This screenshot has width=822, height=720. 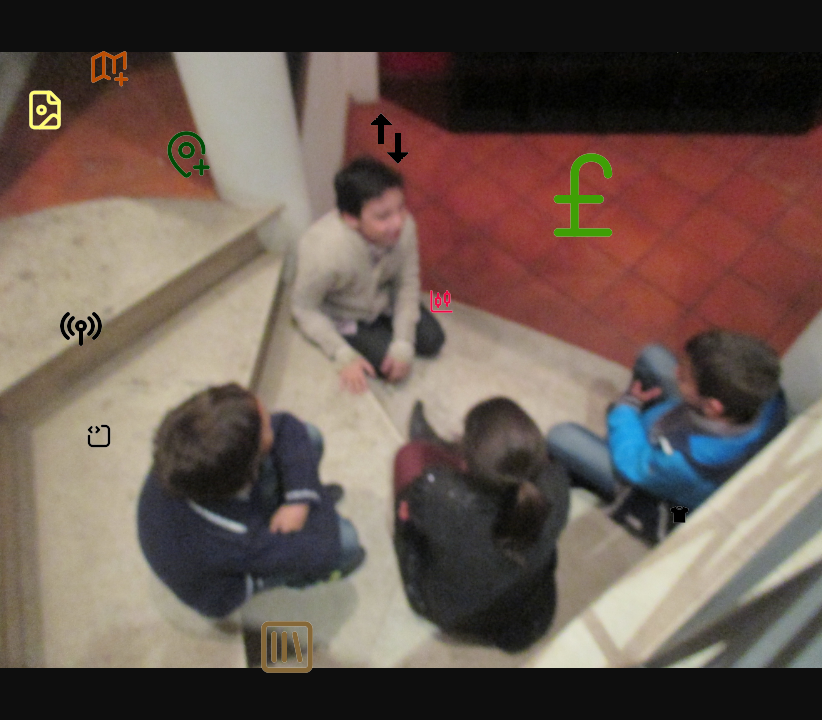 I want to click on access your media library, so click(x=287, y=647).